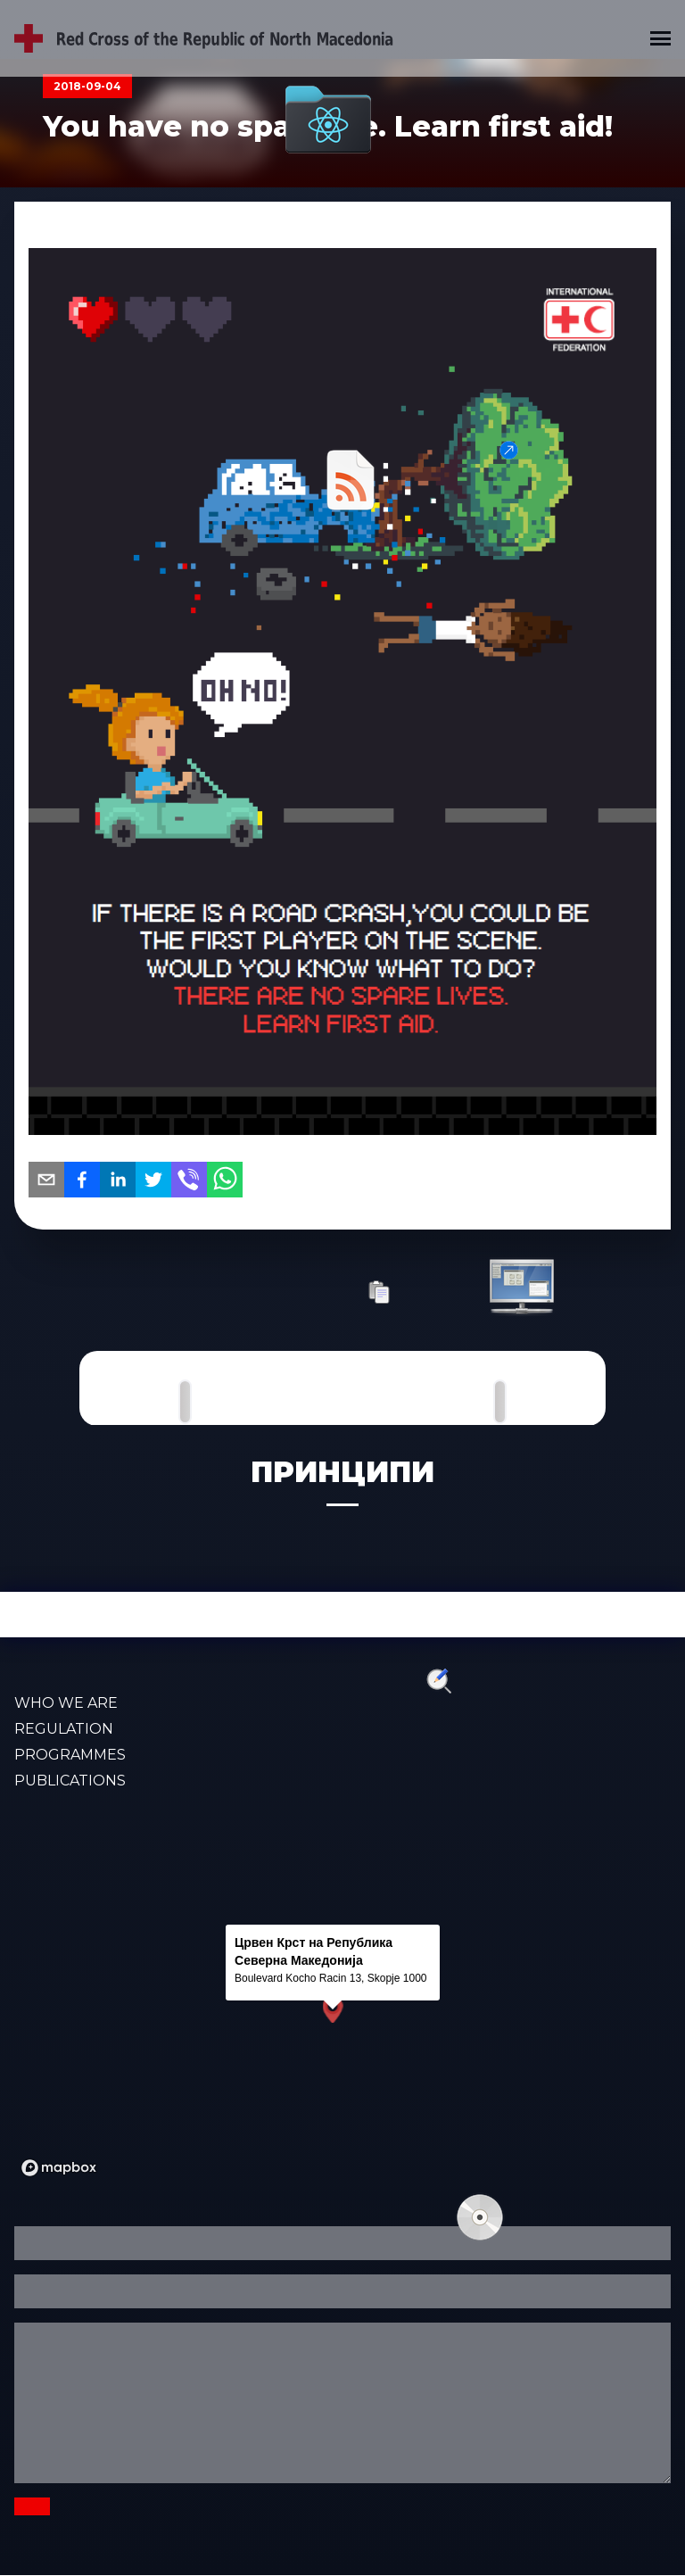 This screenshot has width=685, height=2576. What do you see at coordinates (522, 1288) in the screenshot?
I see `configure remote desktop settings` at bounding box center [522, 1288].